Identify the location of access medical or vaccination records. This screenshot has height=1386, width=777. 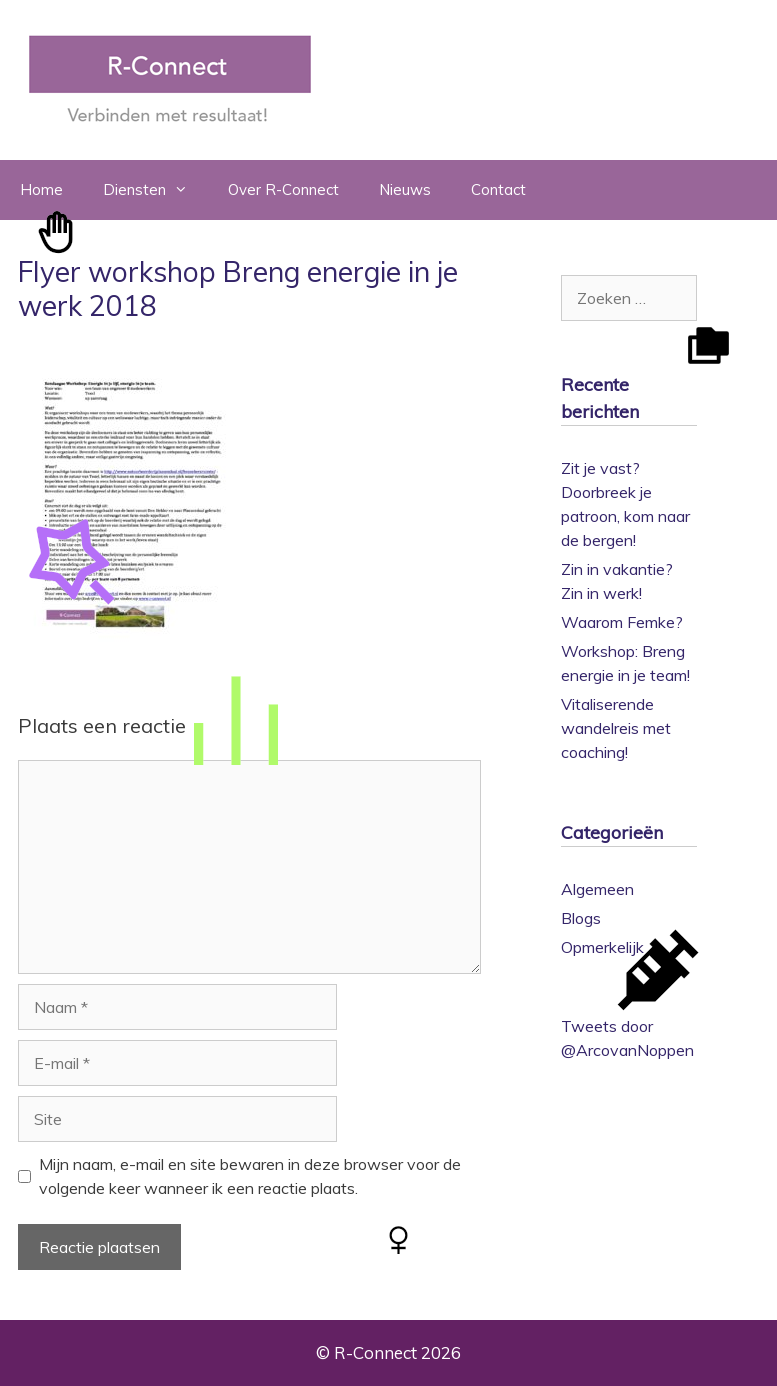
(659, 969).